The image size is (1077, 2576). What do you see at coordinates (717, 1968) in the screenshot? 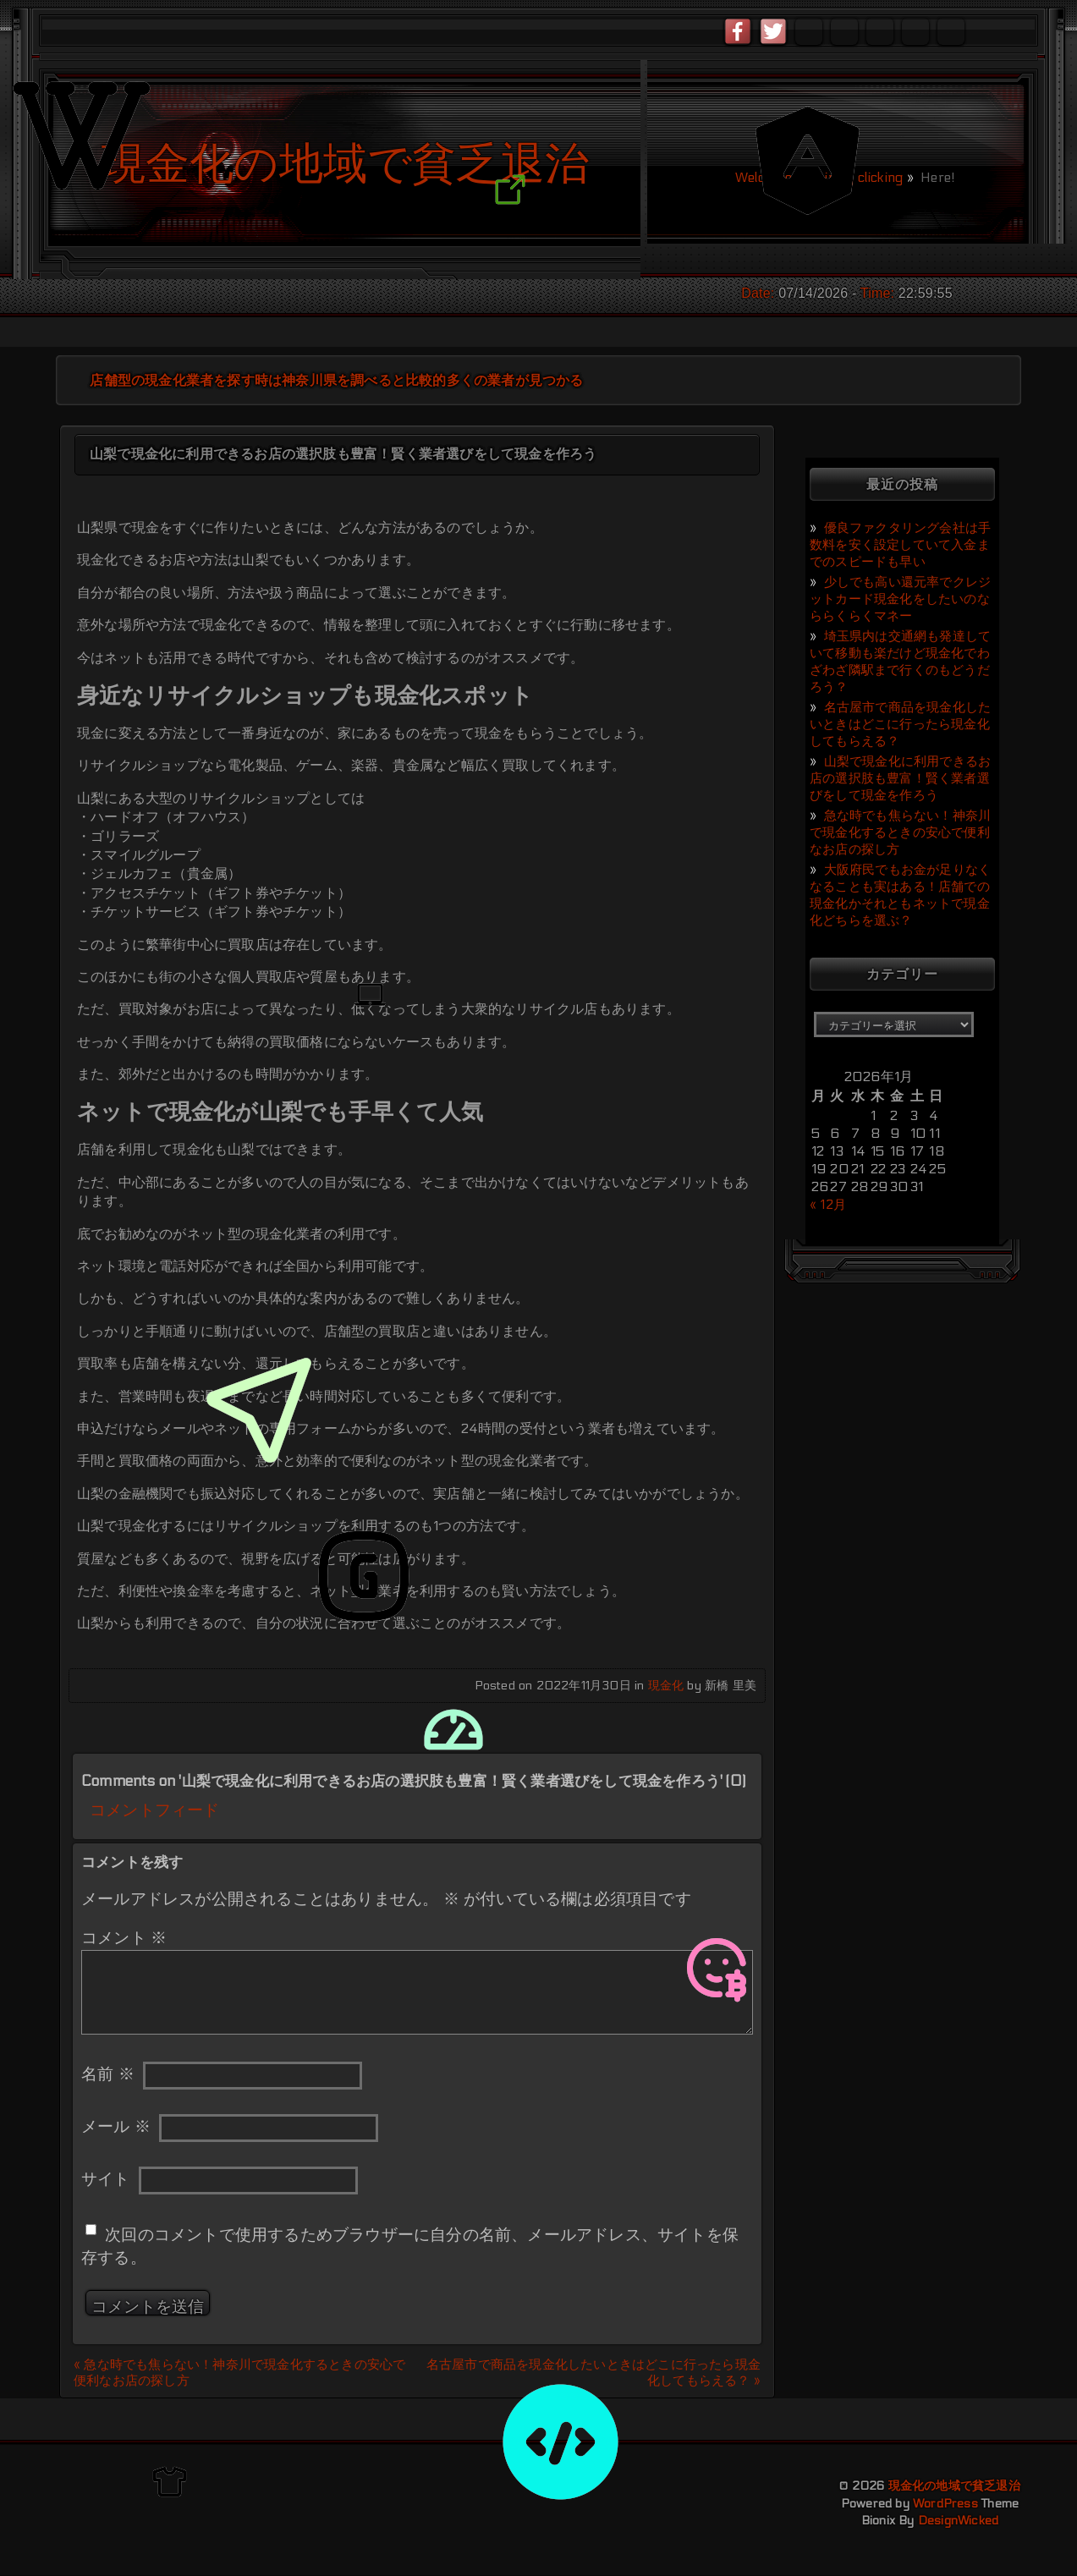
I see `view bitcoin wallet mood or status` at bounding box center [717, 1968].